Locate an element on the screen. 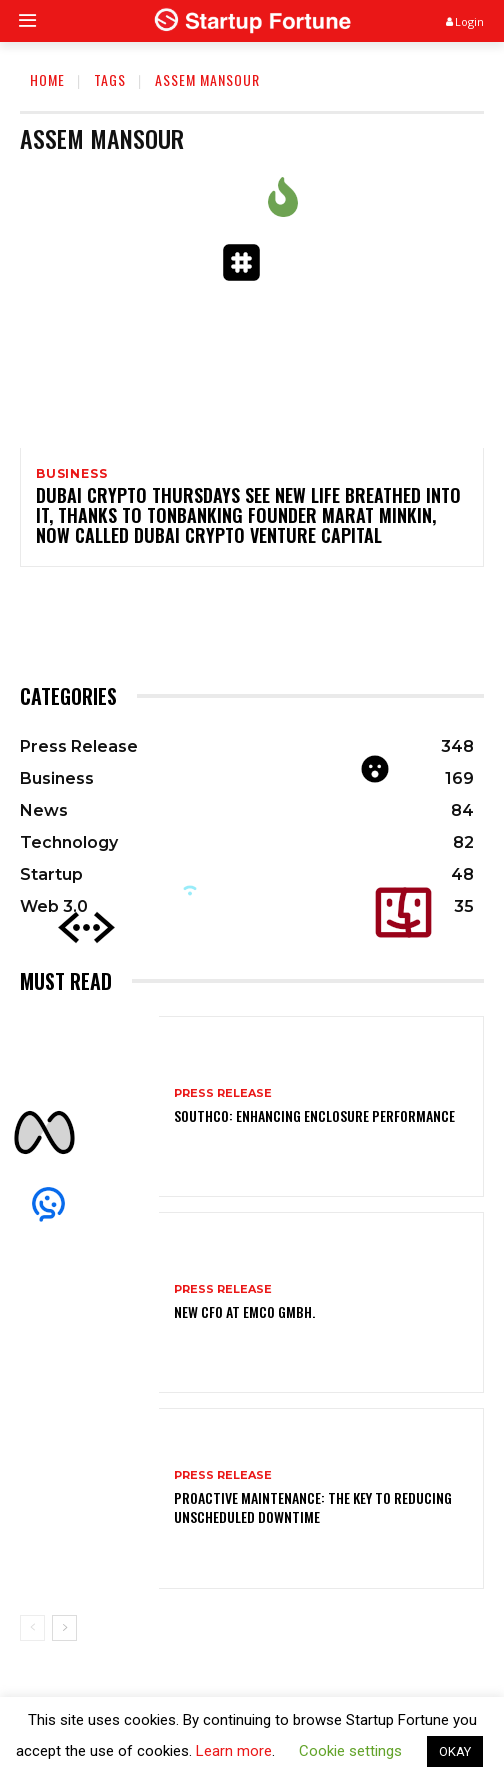 The image size is (504, 1784). indicates overwhelmed or stressed state is located at coordinates (48, 1203).